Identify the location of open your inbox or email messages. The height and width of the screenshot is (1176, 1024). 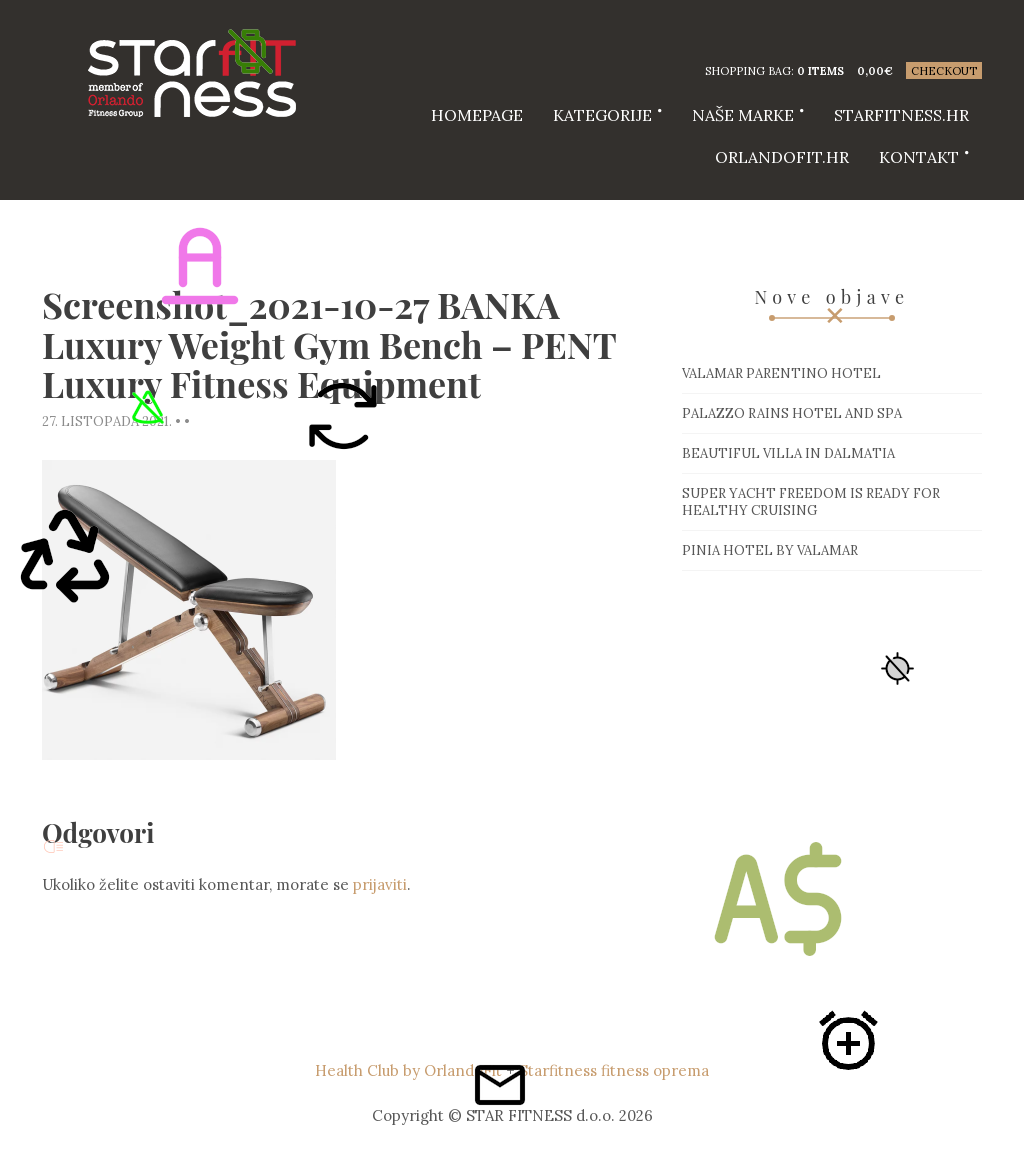
(500, 1085).